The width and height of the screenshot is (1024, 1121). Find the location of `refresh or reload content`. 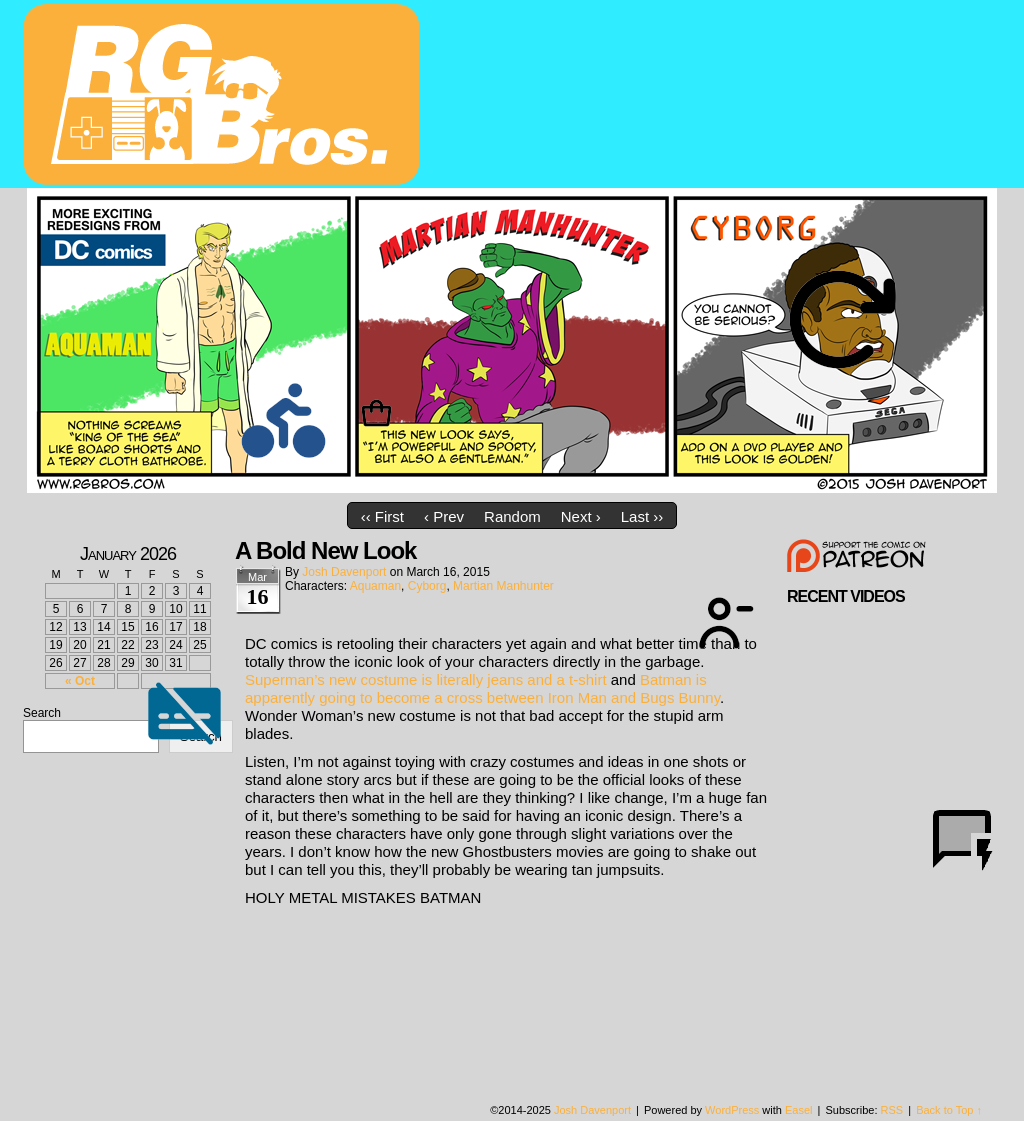

refresh or reload content is located at coordinates (838, 319).